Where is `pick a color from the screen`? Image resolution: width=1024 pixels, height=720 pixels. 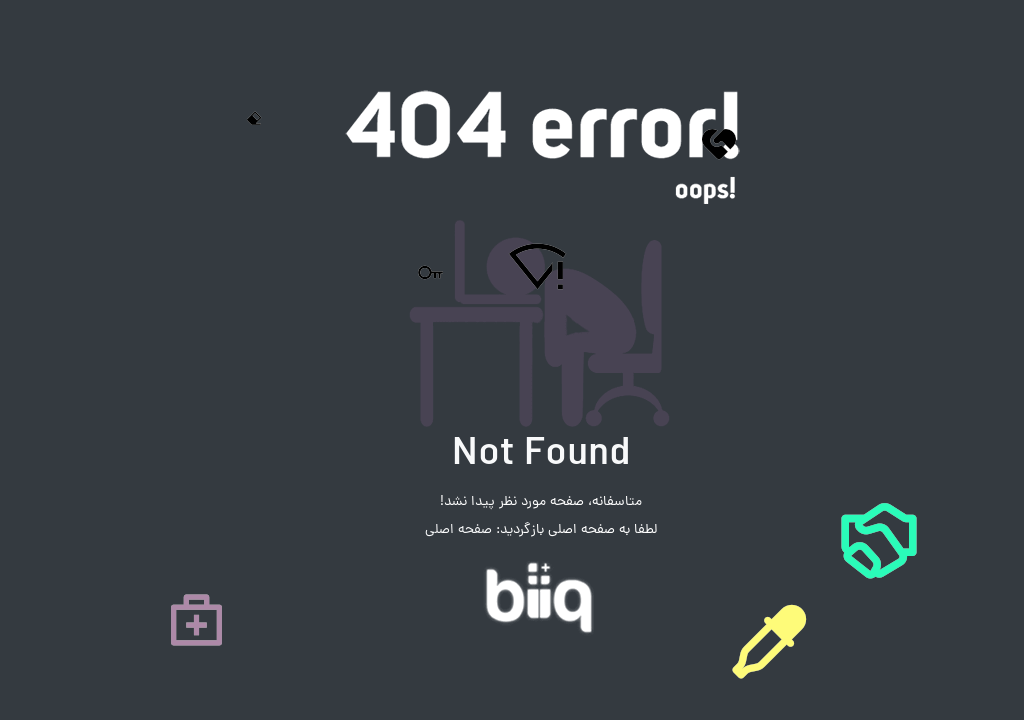 pick a color from the screen is located at coordinates (769, 642).